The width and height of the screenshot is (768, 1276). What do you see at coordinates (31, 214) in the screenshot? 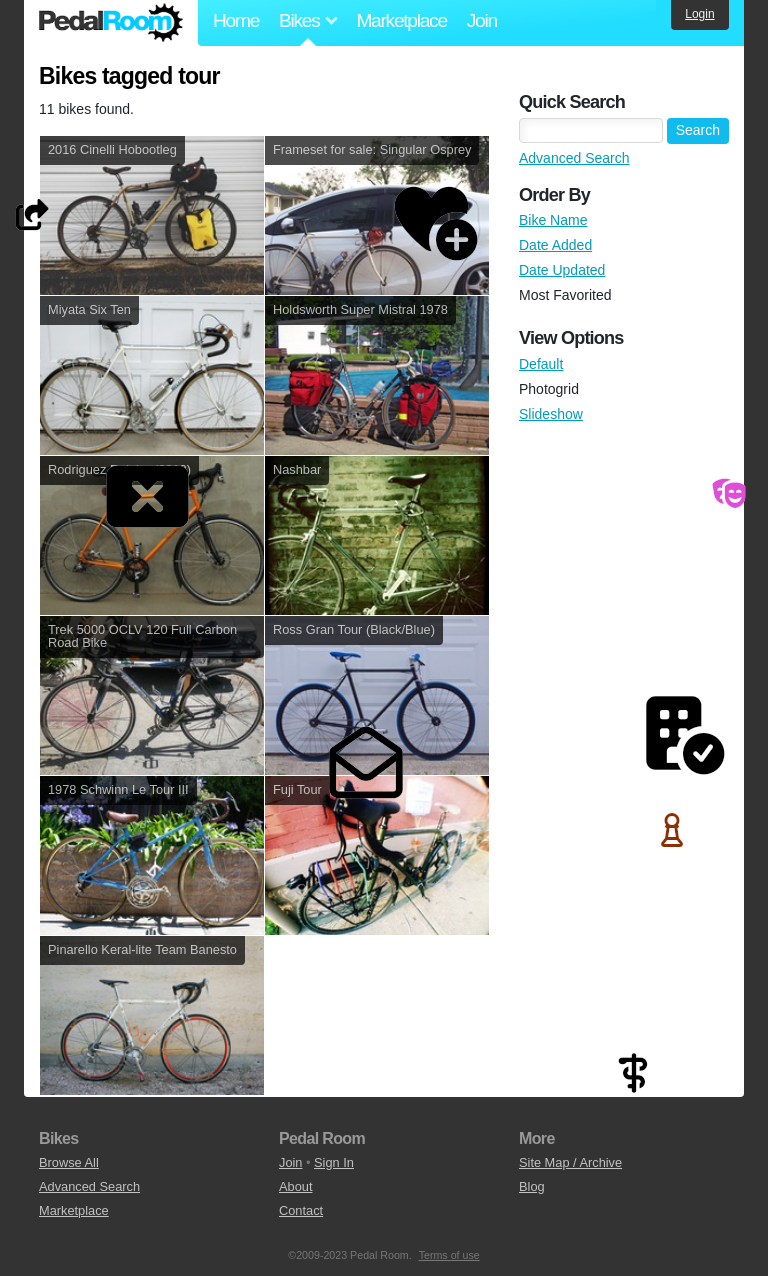
I see `share content to another app or platform` at bounding box center [31, 214].